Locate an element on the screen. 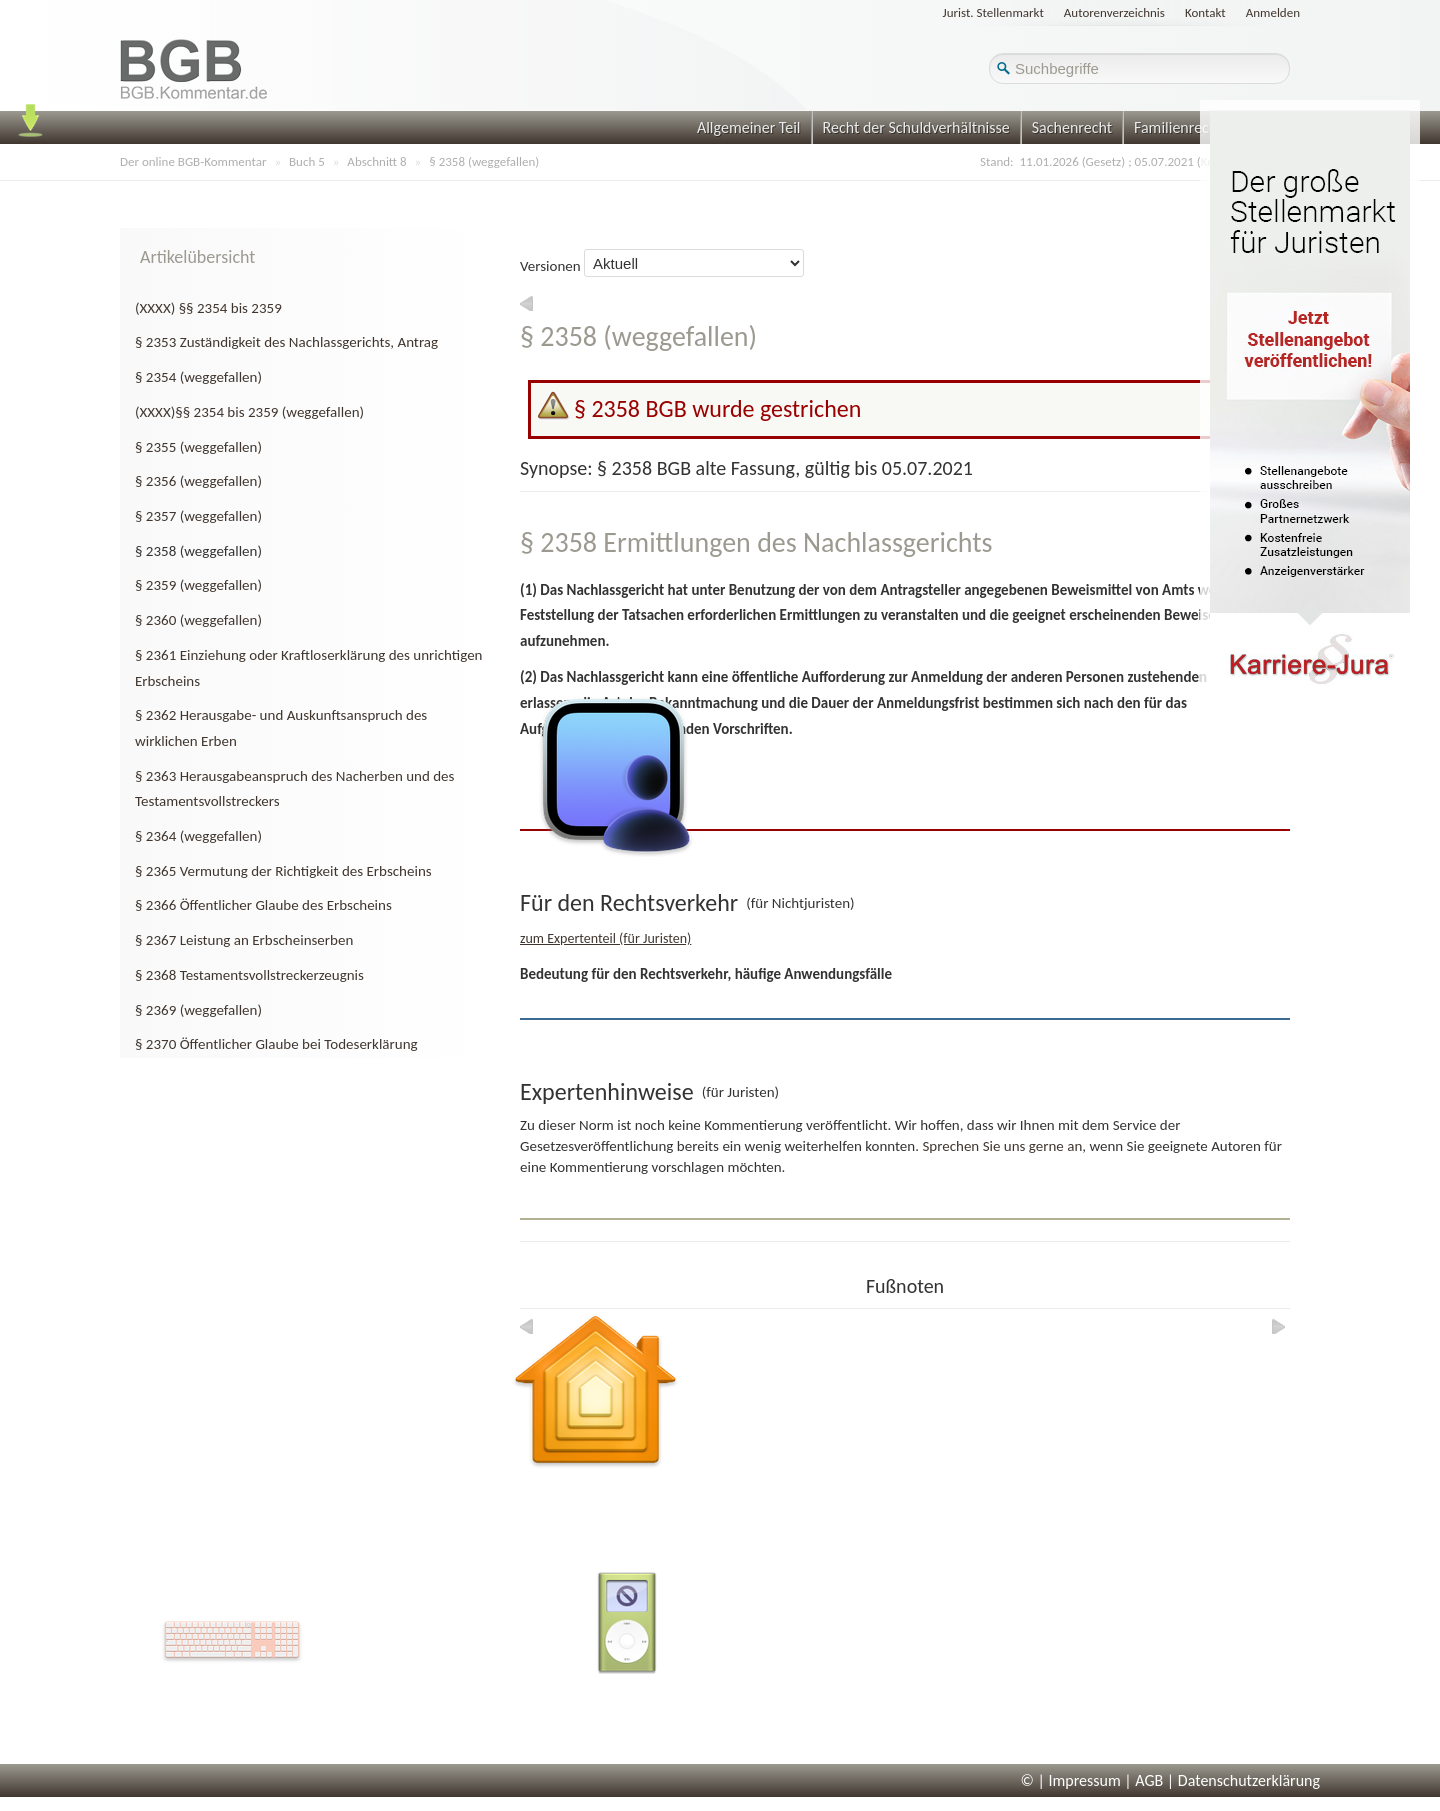 This screenshot has width=1440, height=1811. apple magic keyboard with touch id in orange/pink is located at coordinates (232, 1639).